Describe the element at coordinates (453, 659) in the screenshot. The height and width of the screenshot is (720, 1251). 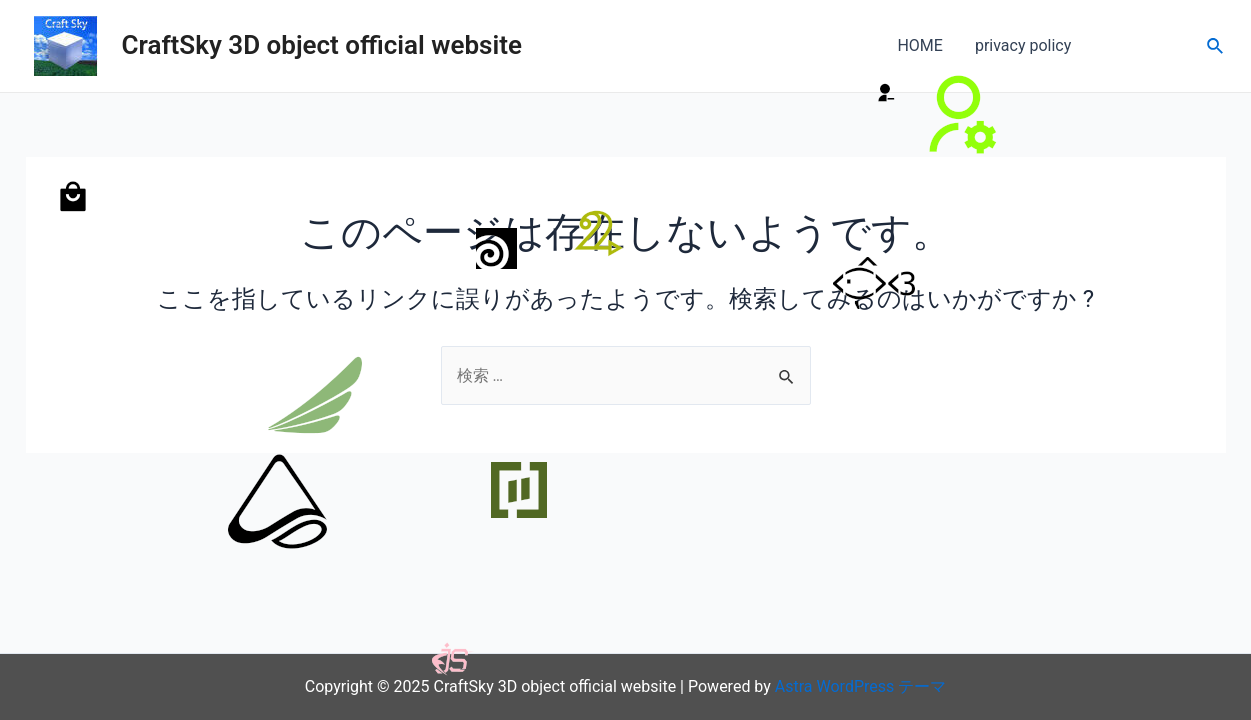
I see `ejs templating engine logo` at that location.